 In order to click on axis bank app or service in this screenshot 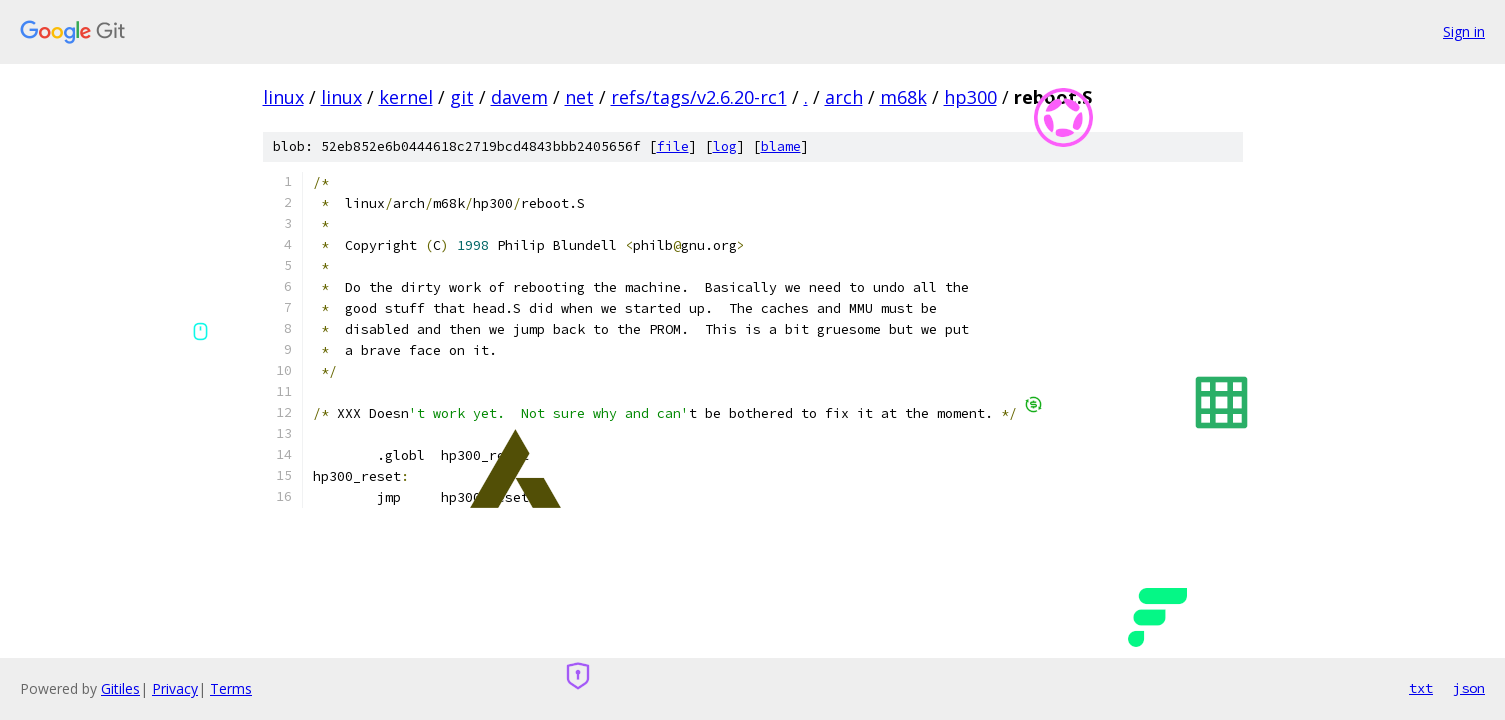, I will do `click(515, 468)`.